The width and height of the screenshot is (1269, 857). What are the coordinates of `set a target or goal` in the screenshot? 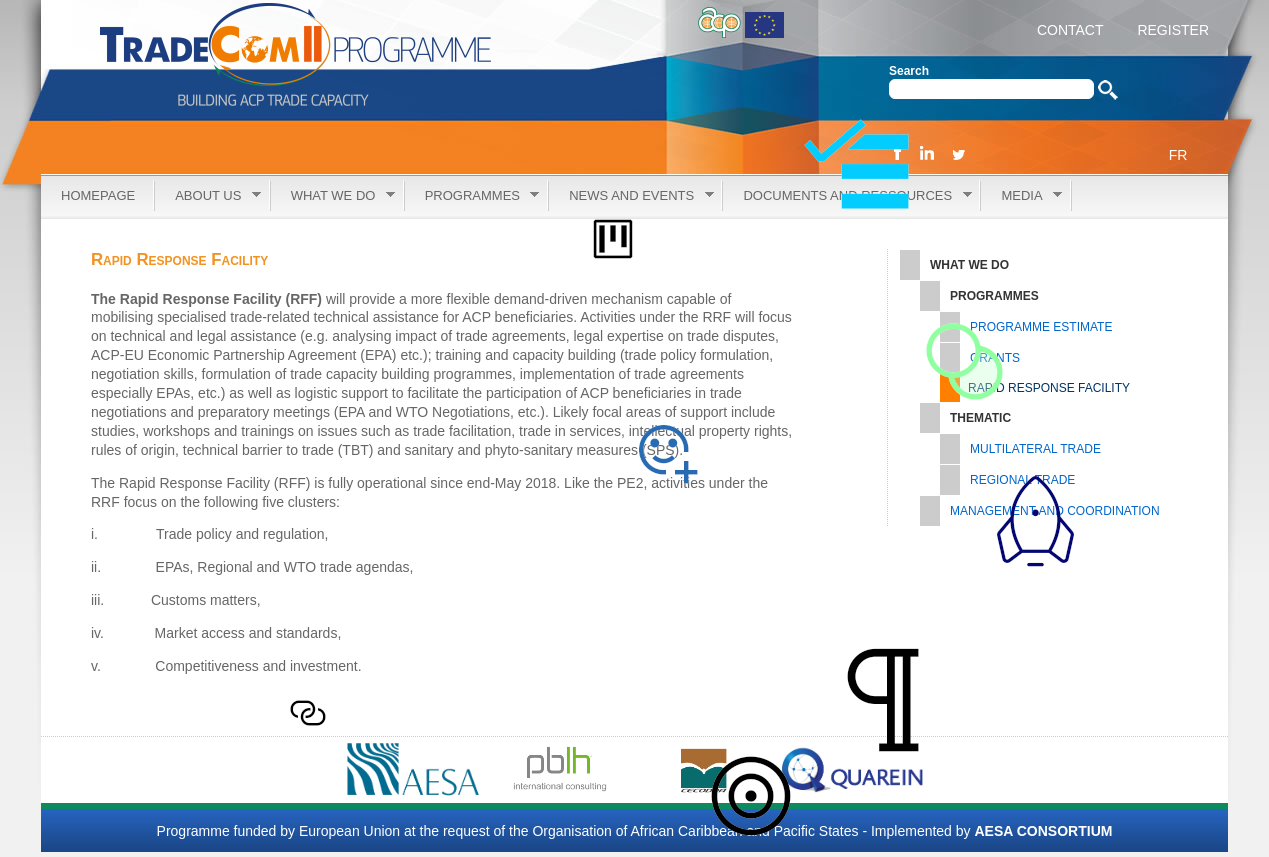 It's located at (751, 796).